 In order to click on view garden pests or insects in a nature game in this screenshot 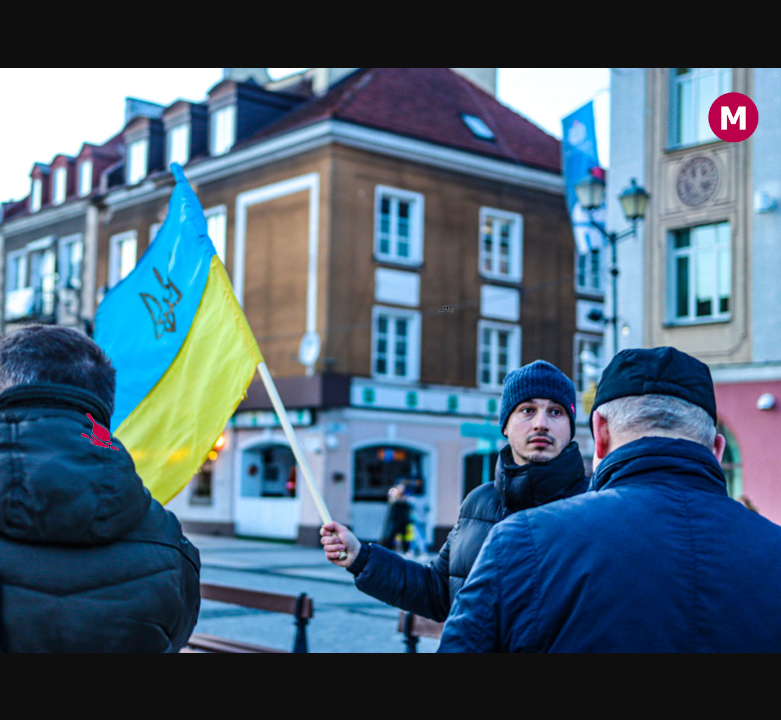, I will do `click(446, 309)`.